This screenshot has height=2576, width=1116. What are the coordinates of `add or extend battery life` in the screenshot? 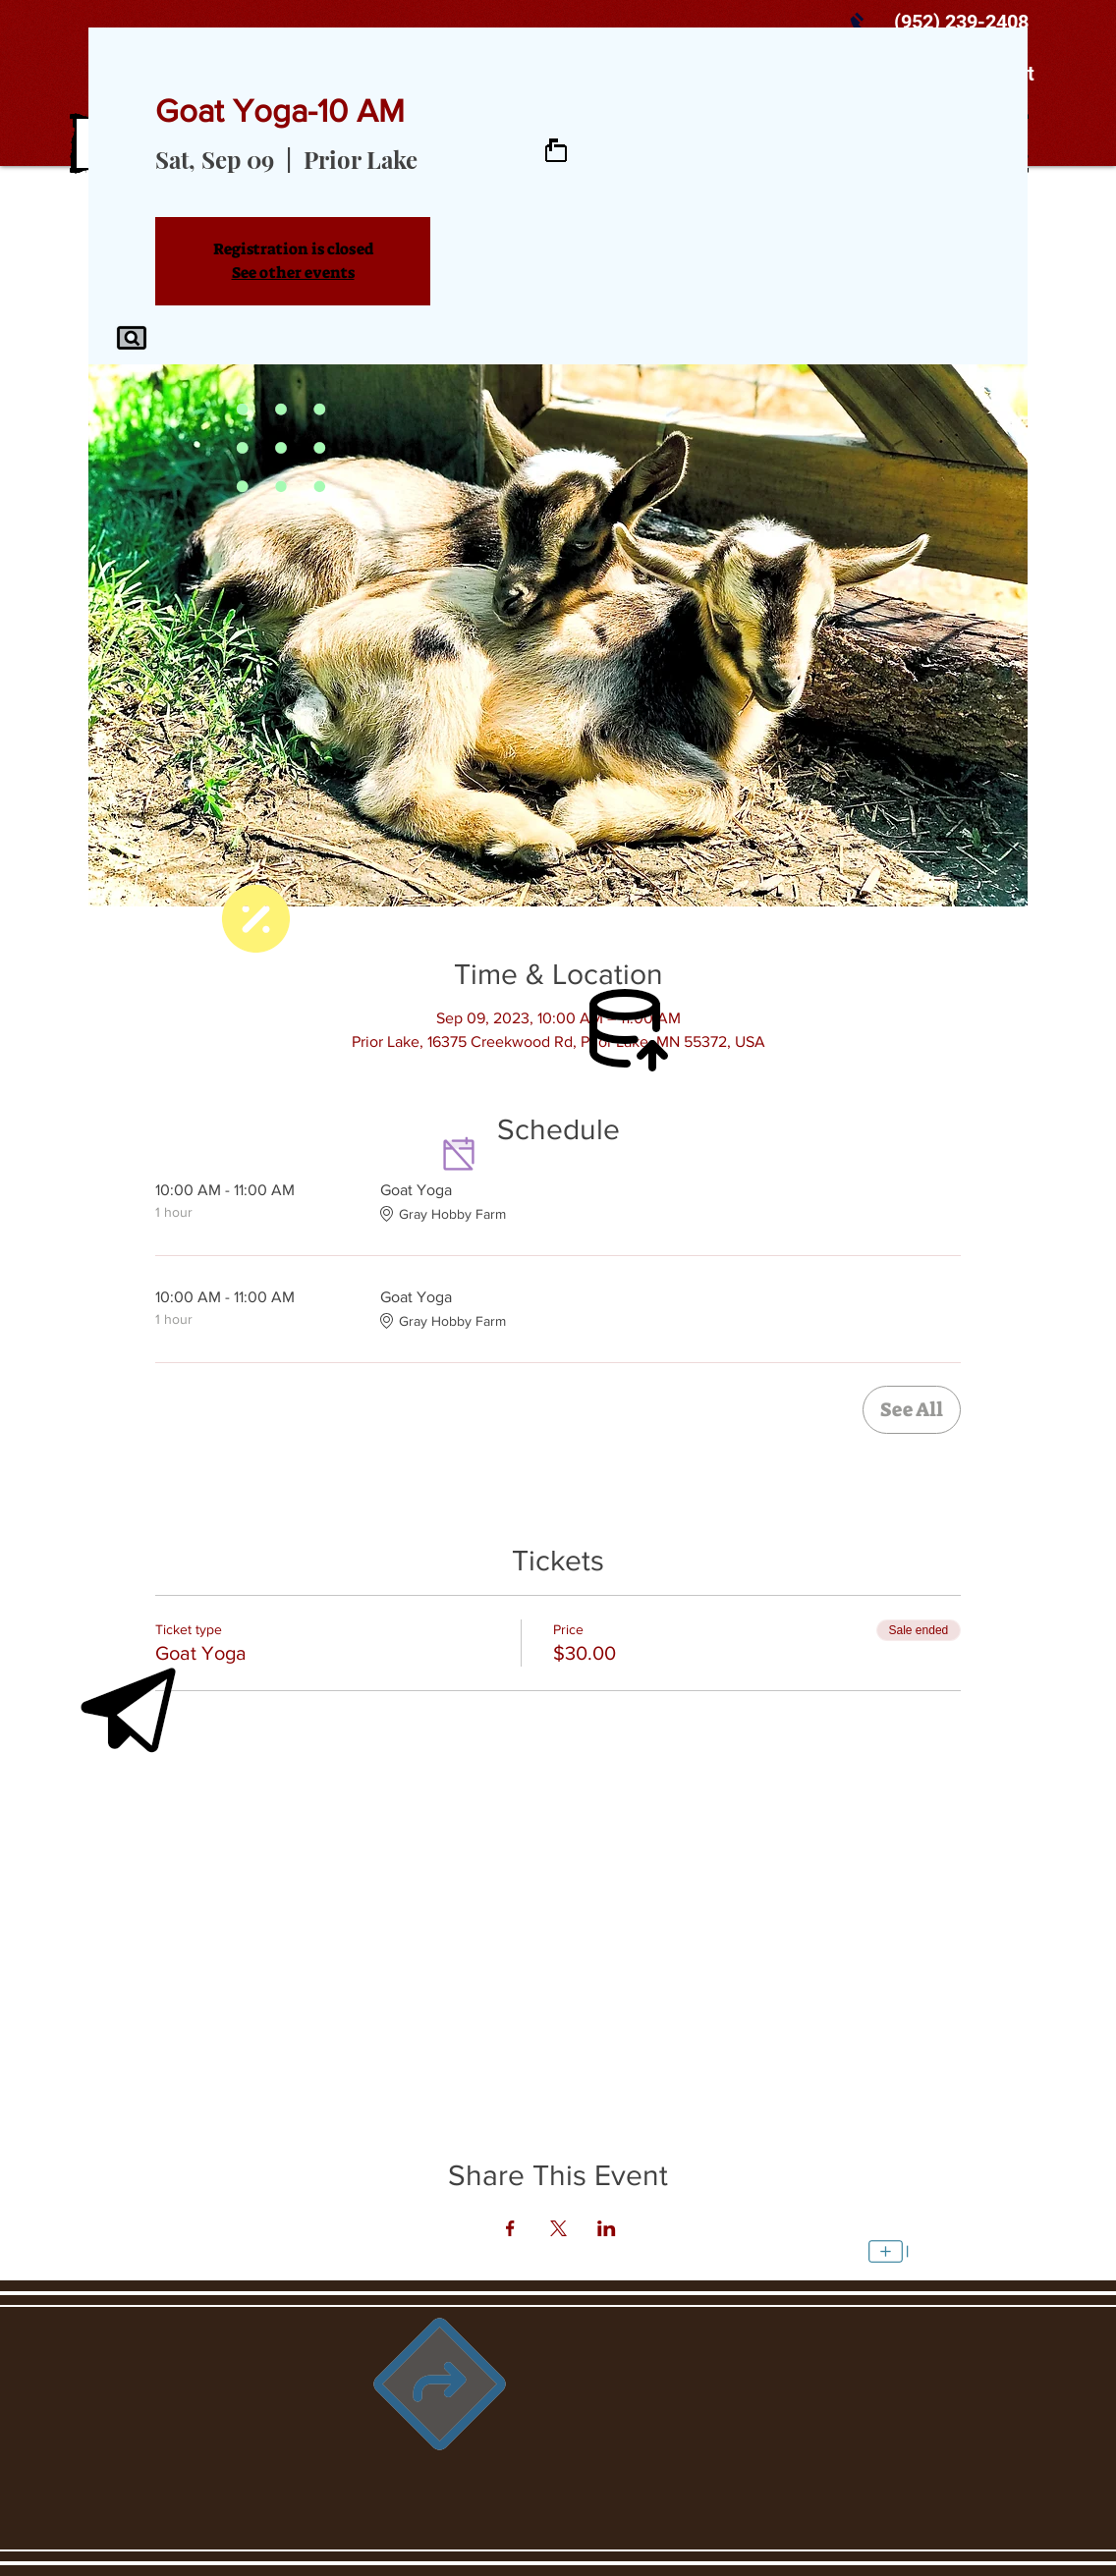 It's located at (887, 2251).